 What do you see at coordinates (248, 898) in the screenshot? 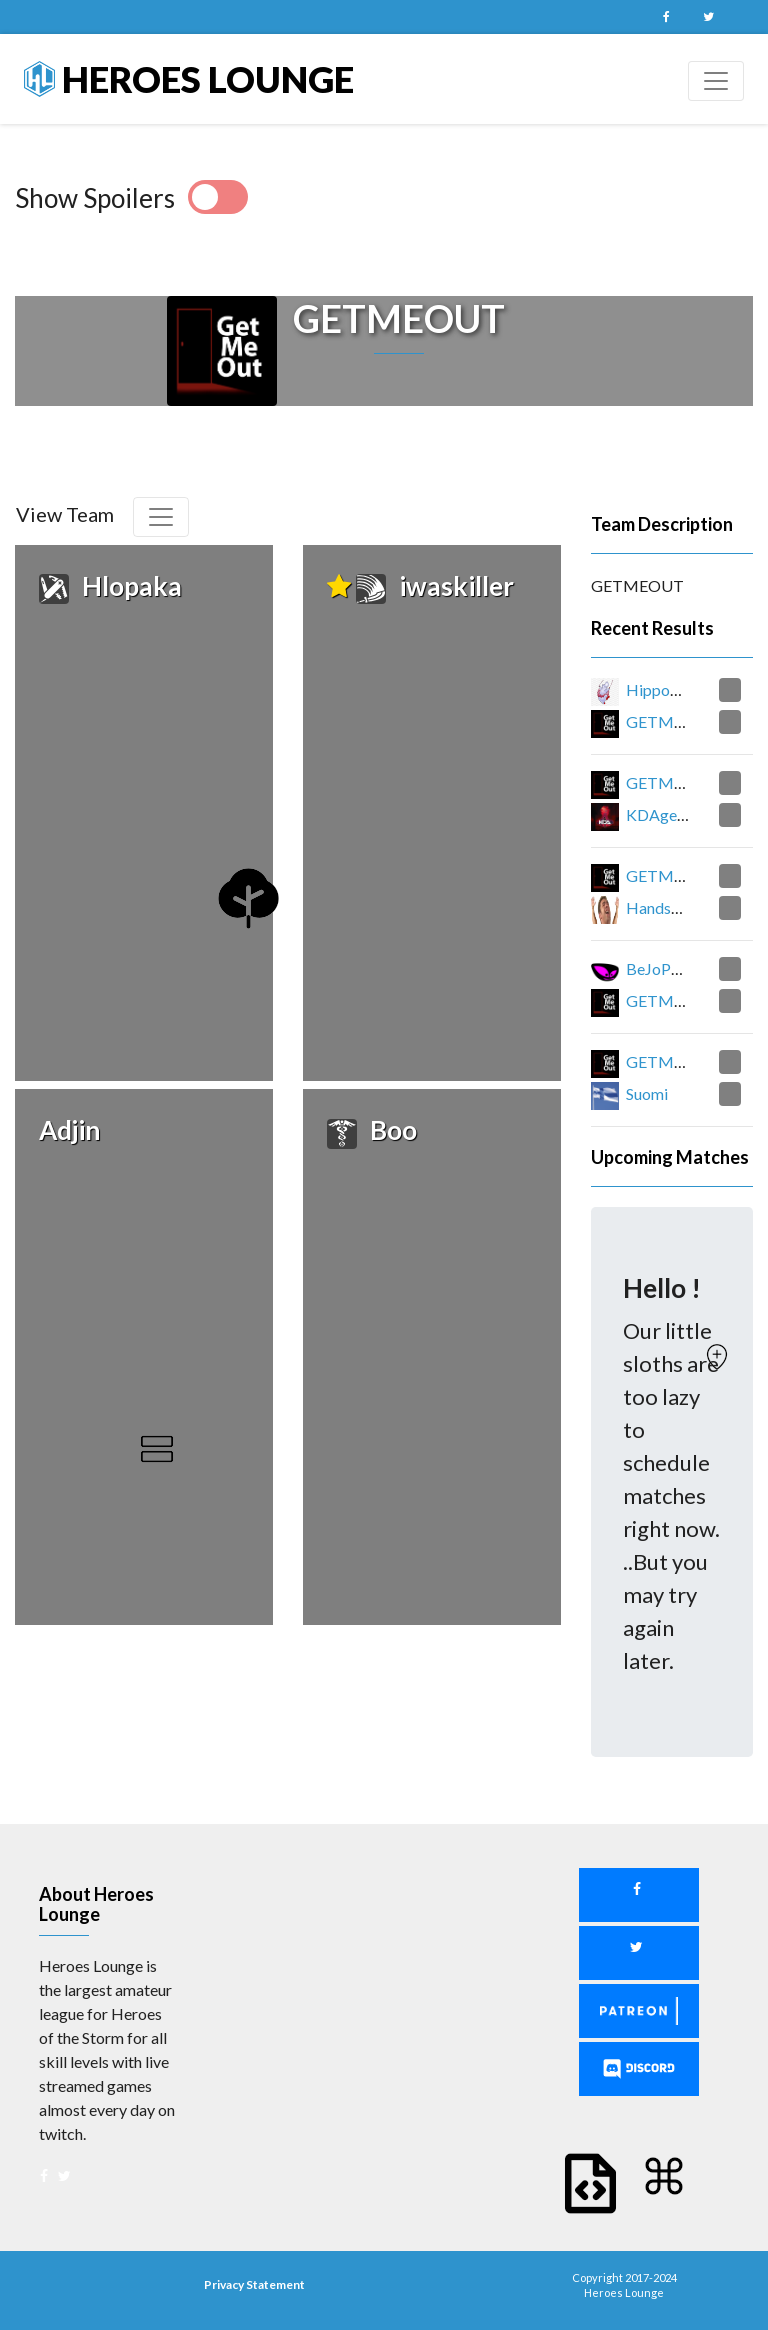
I see `view parks or nature areas on a map` at bounding box center [248, 898].